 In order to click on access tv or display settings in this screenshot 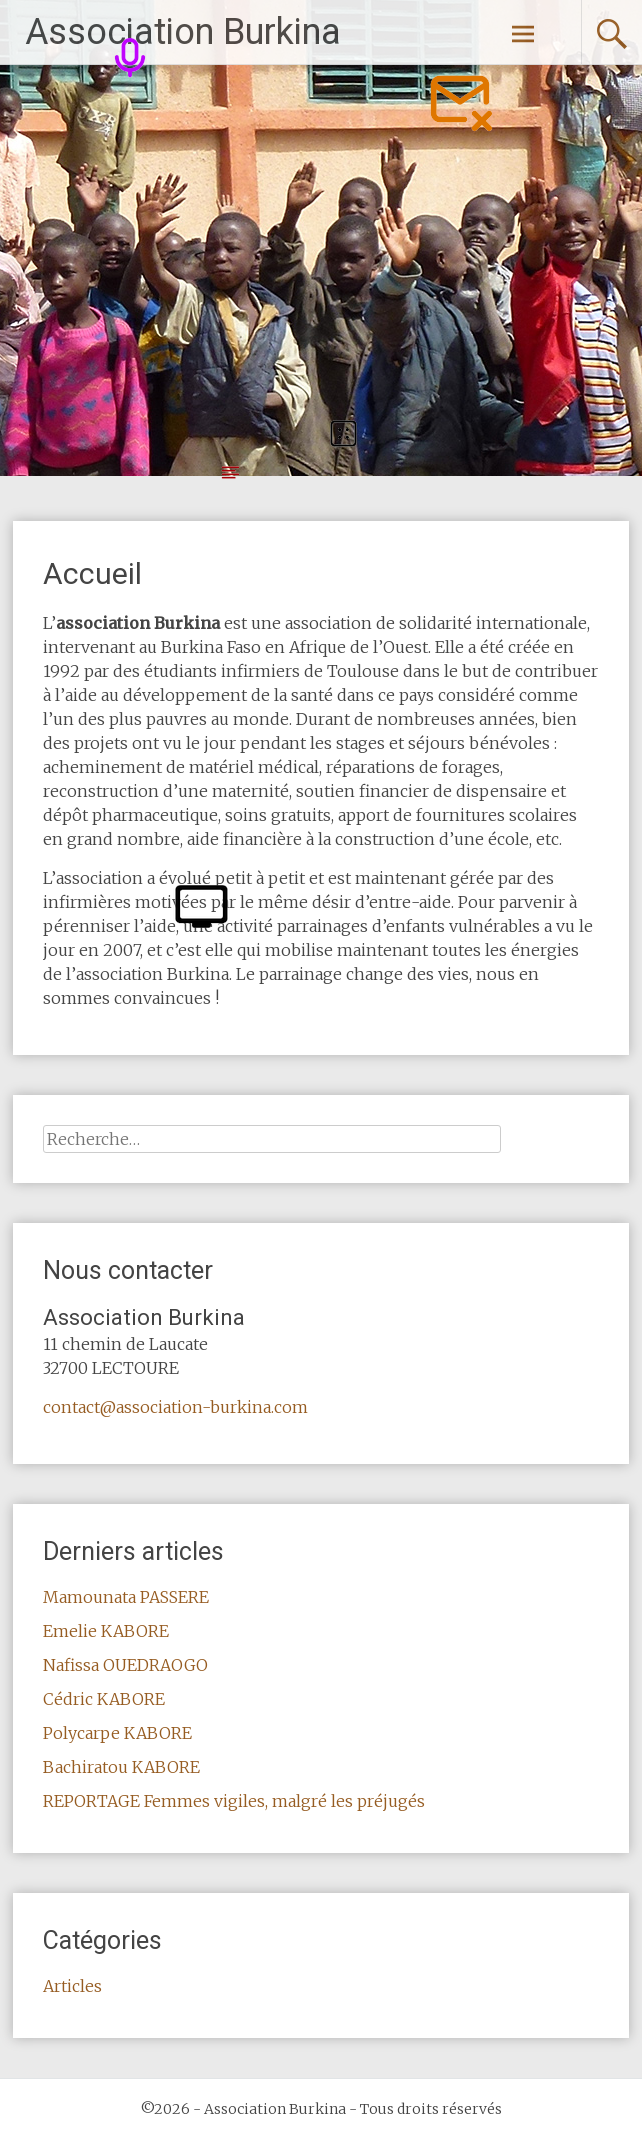, I will do `click(201, 906)`.